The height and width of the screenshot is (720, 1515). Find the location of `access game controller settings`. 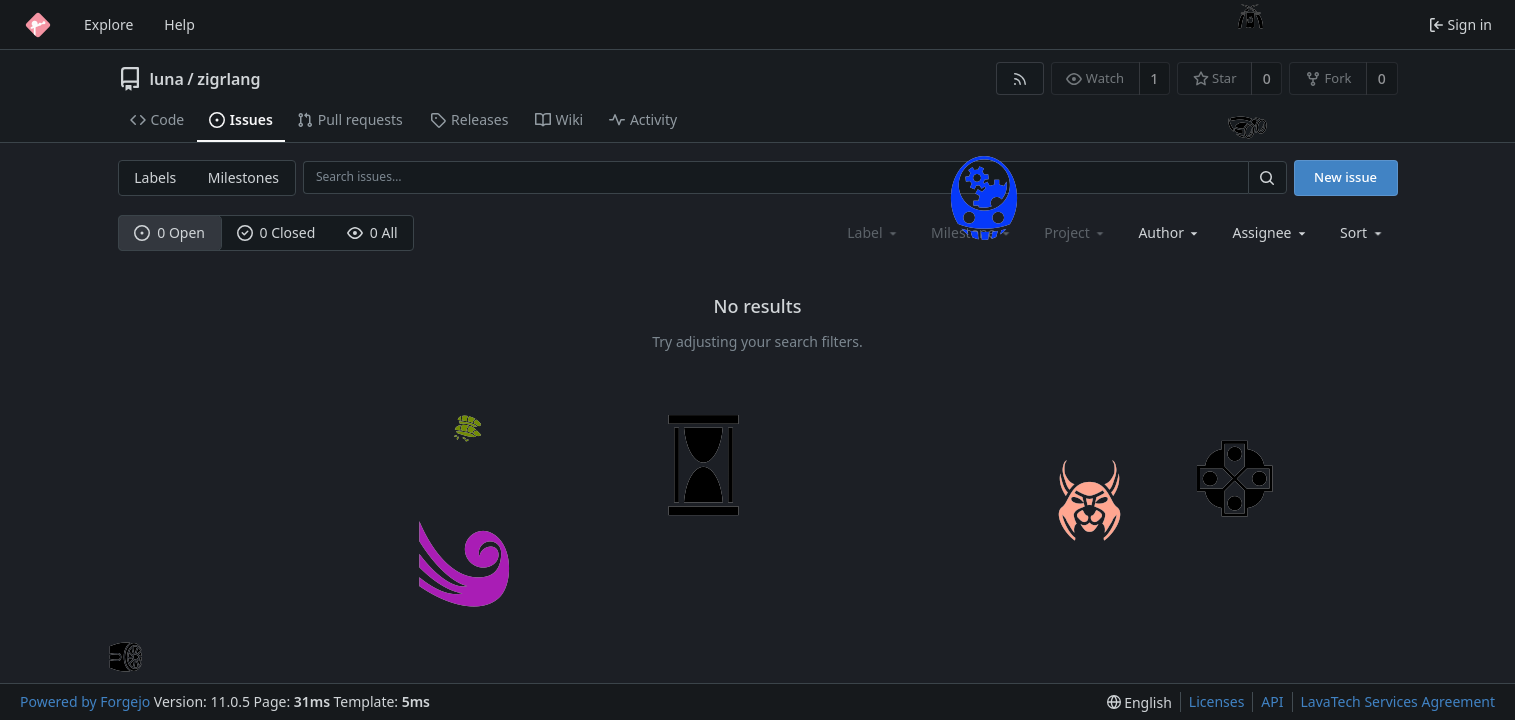

access game controller settings is located at coordinates (1234, 478).